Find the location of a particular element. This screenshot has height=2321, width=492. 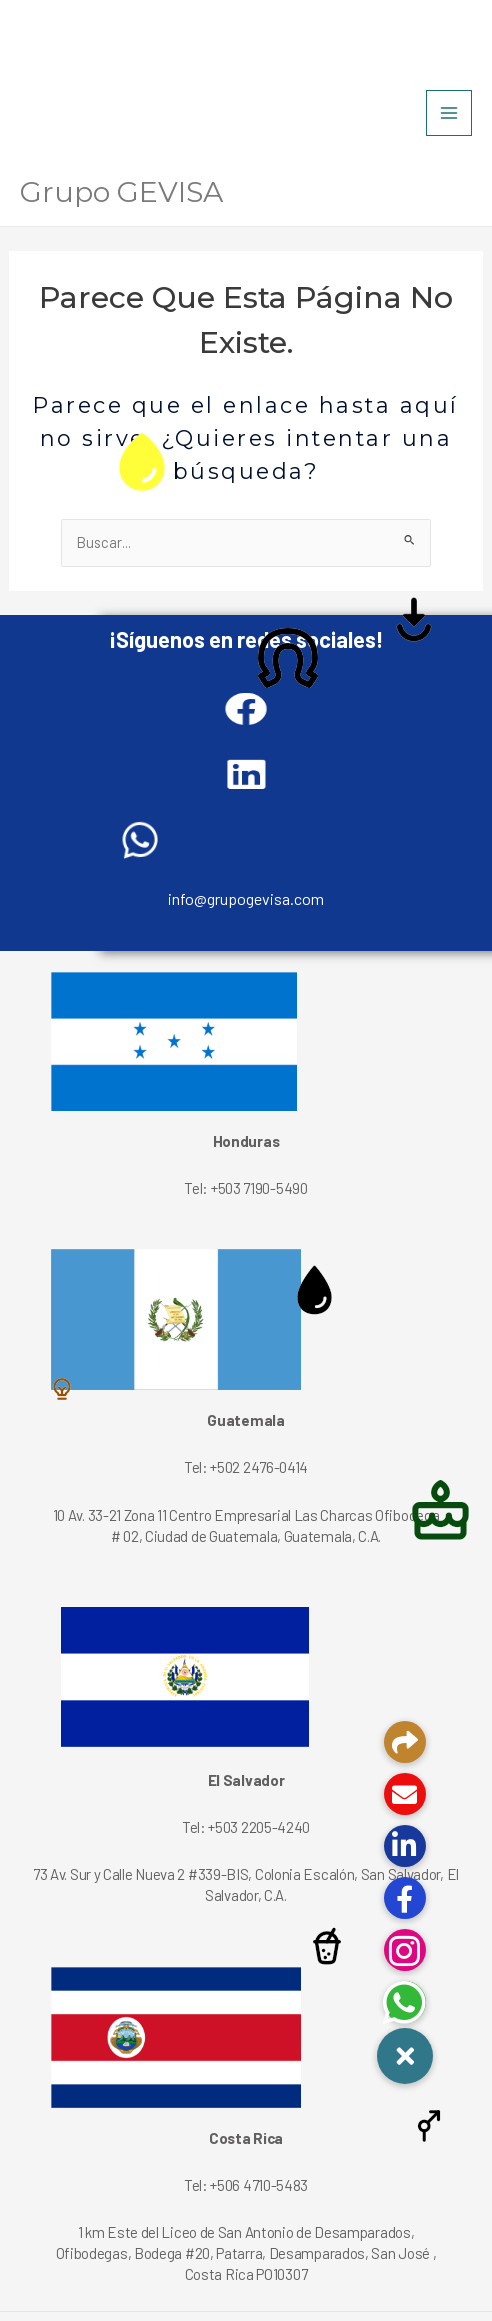

adjust water or hydration settings is located at coordinates (142, 464).